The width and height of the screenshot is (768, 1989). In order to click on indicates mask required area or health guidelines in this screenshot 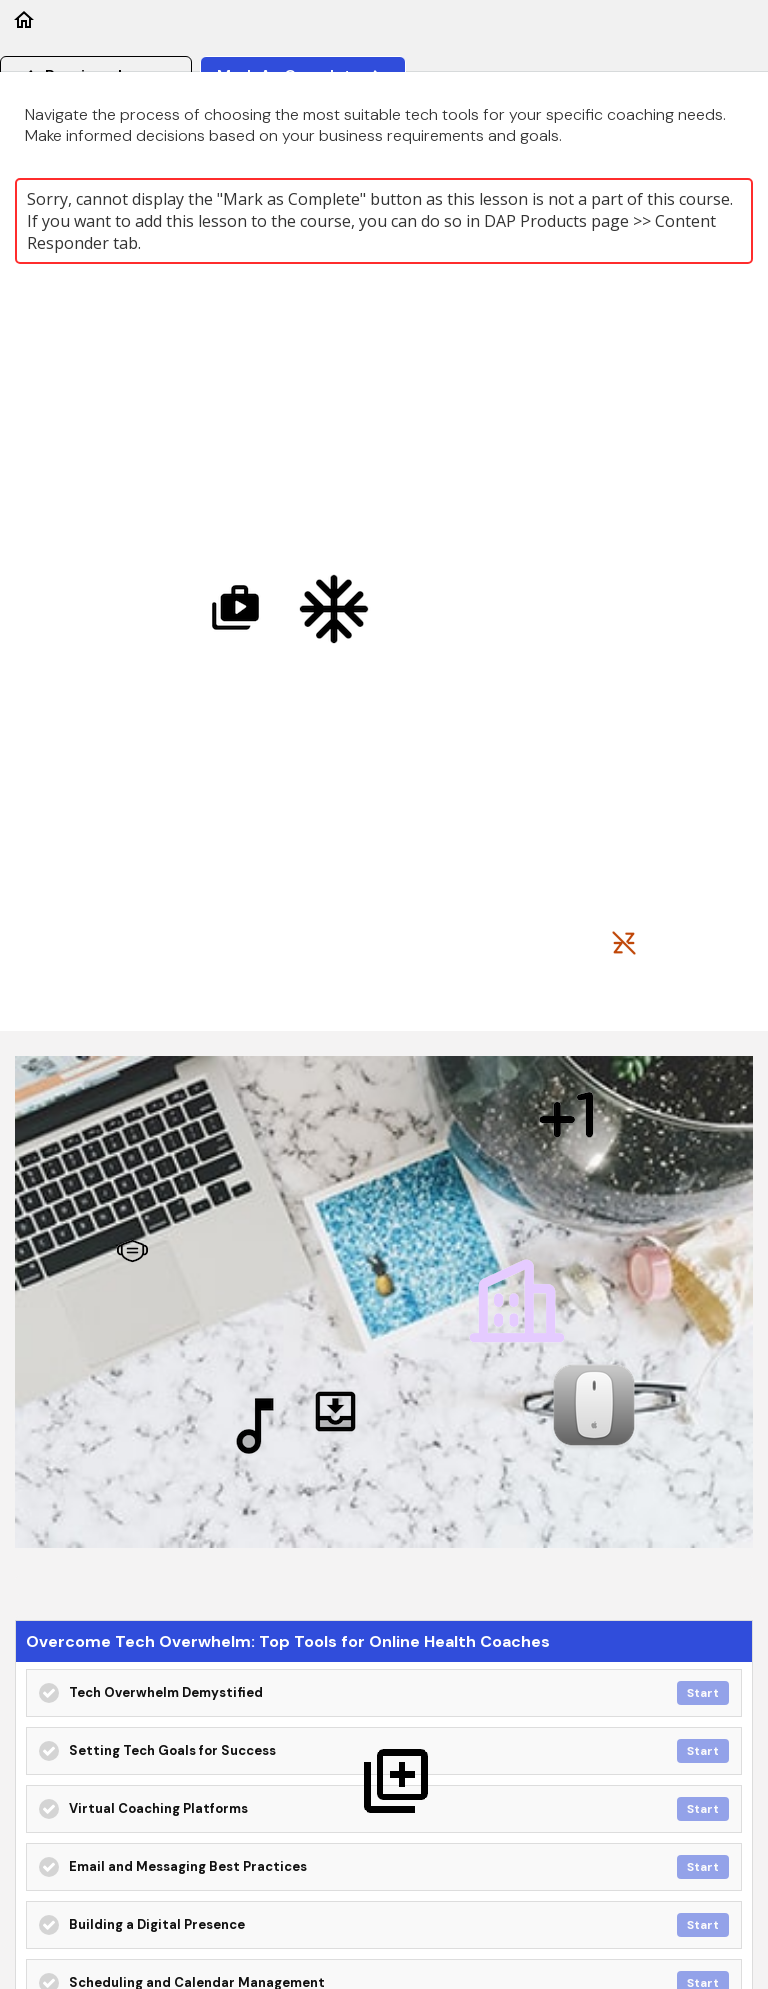, I will do `click(132, 1251)`.